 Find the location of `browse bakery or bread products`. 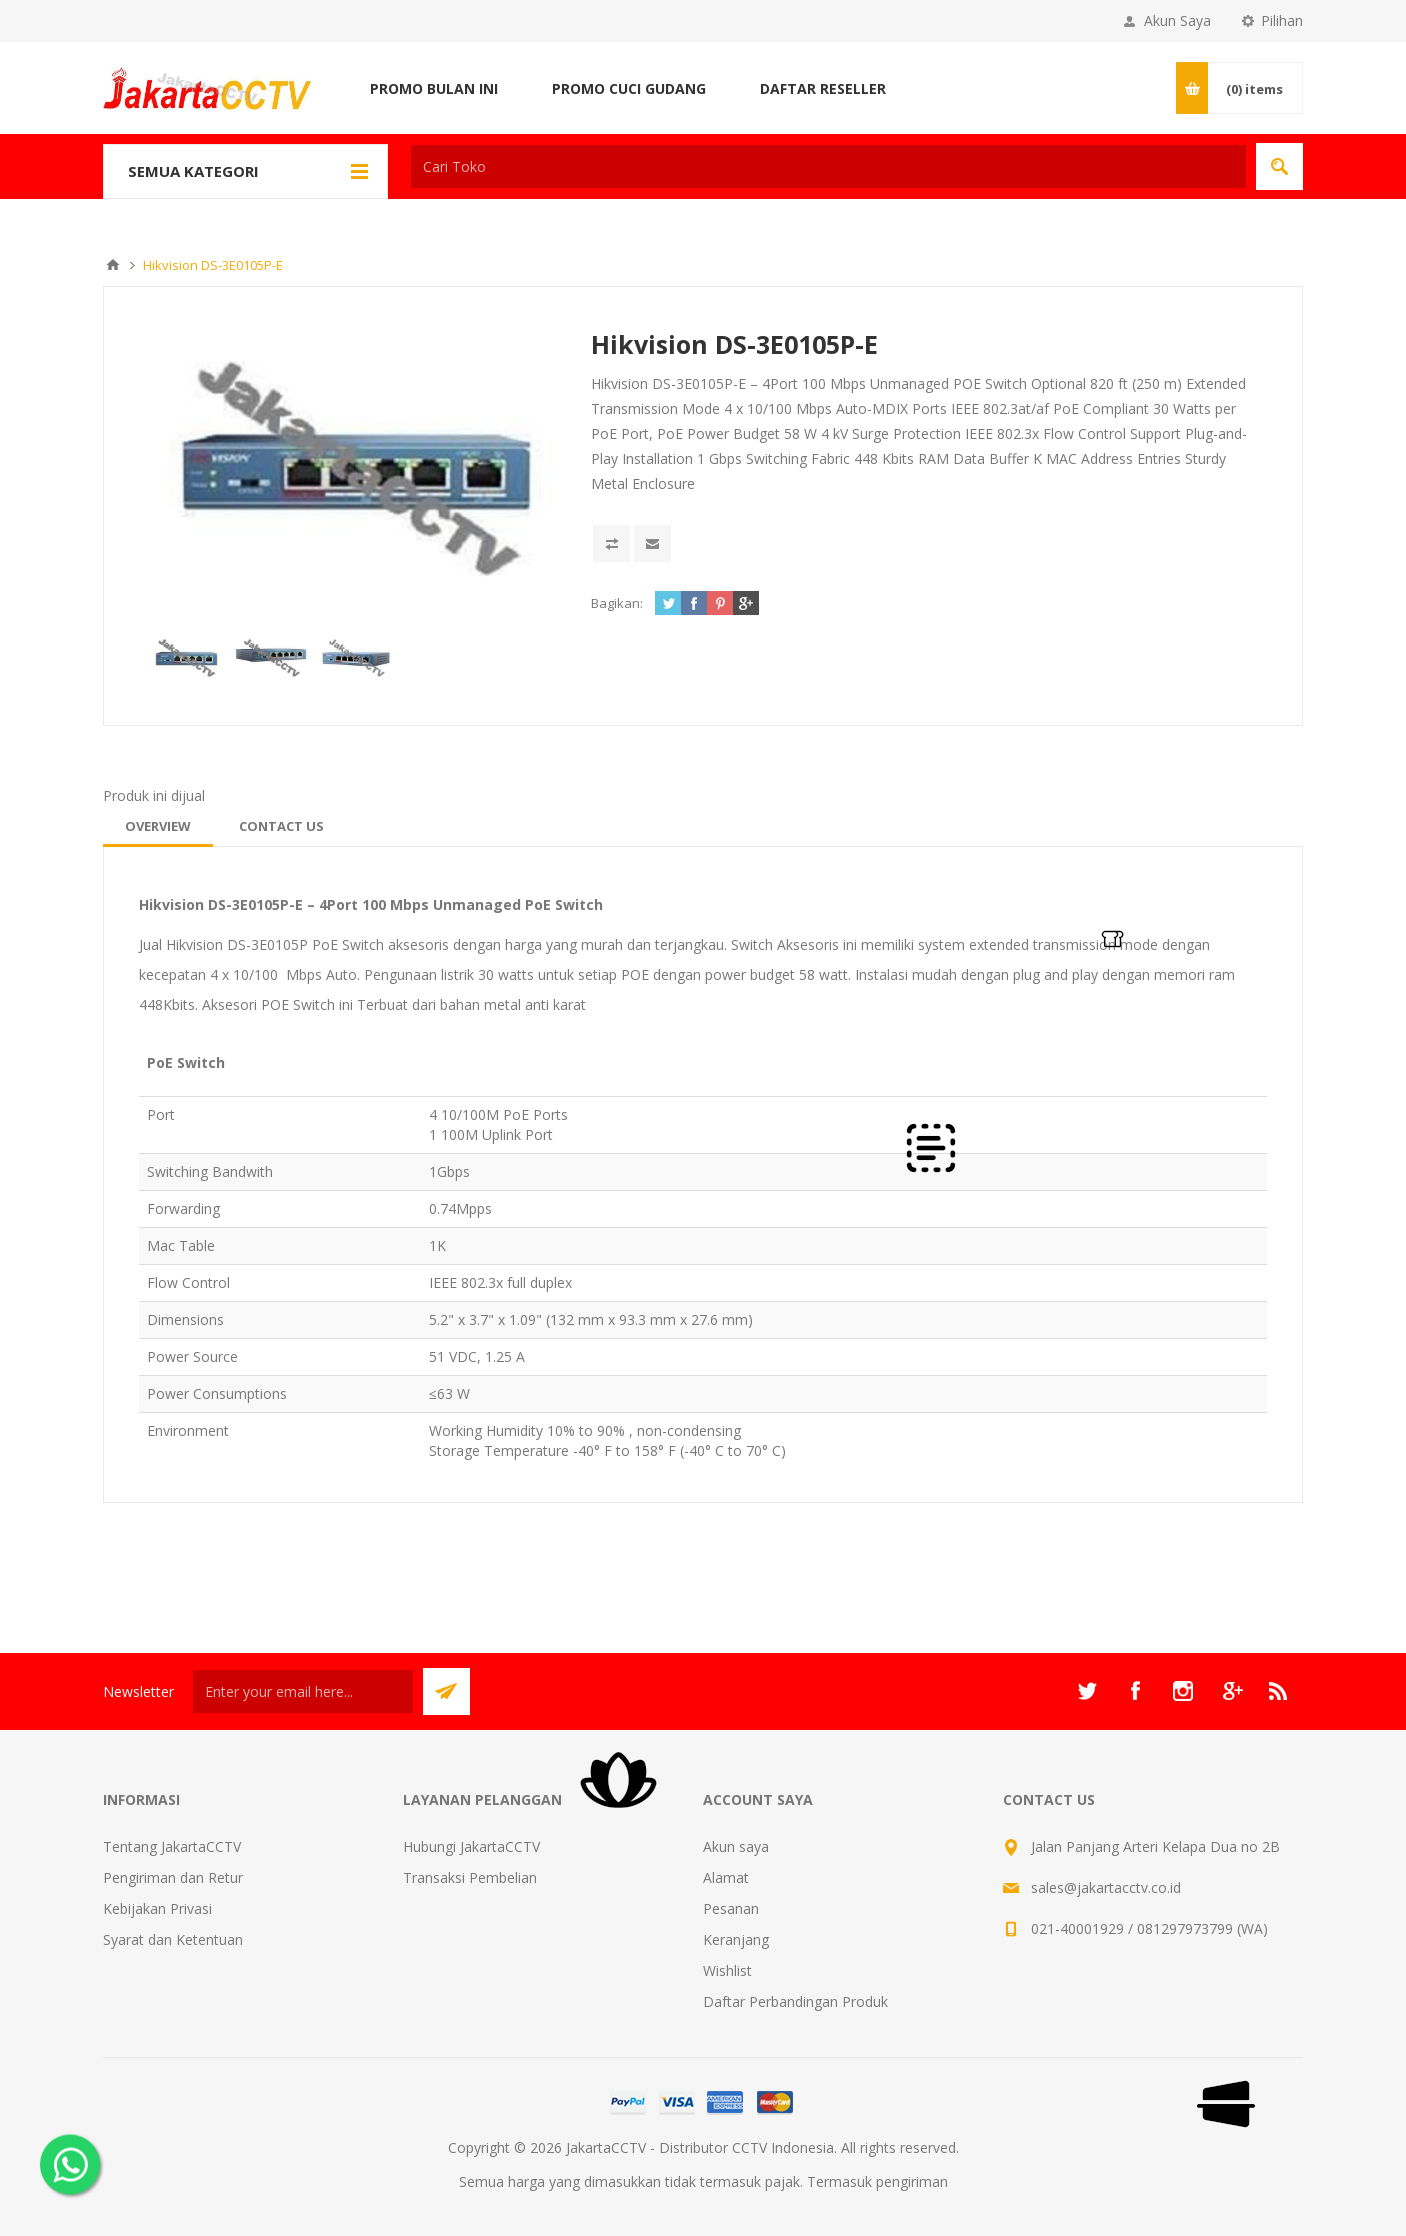

browse bakery or bread products is located at coordinates (1113, 939).